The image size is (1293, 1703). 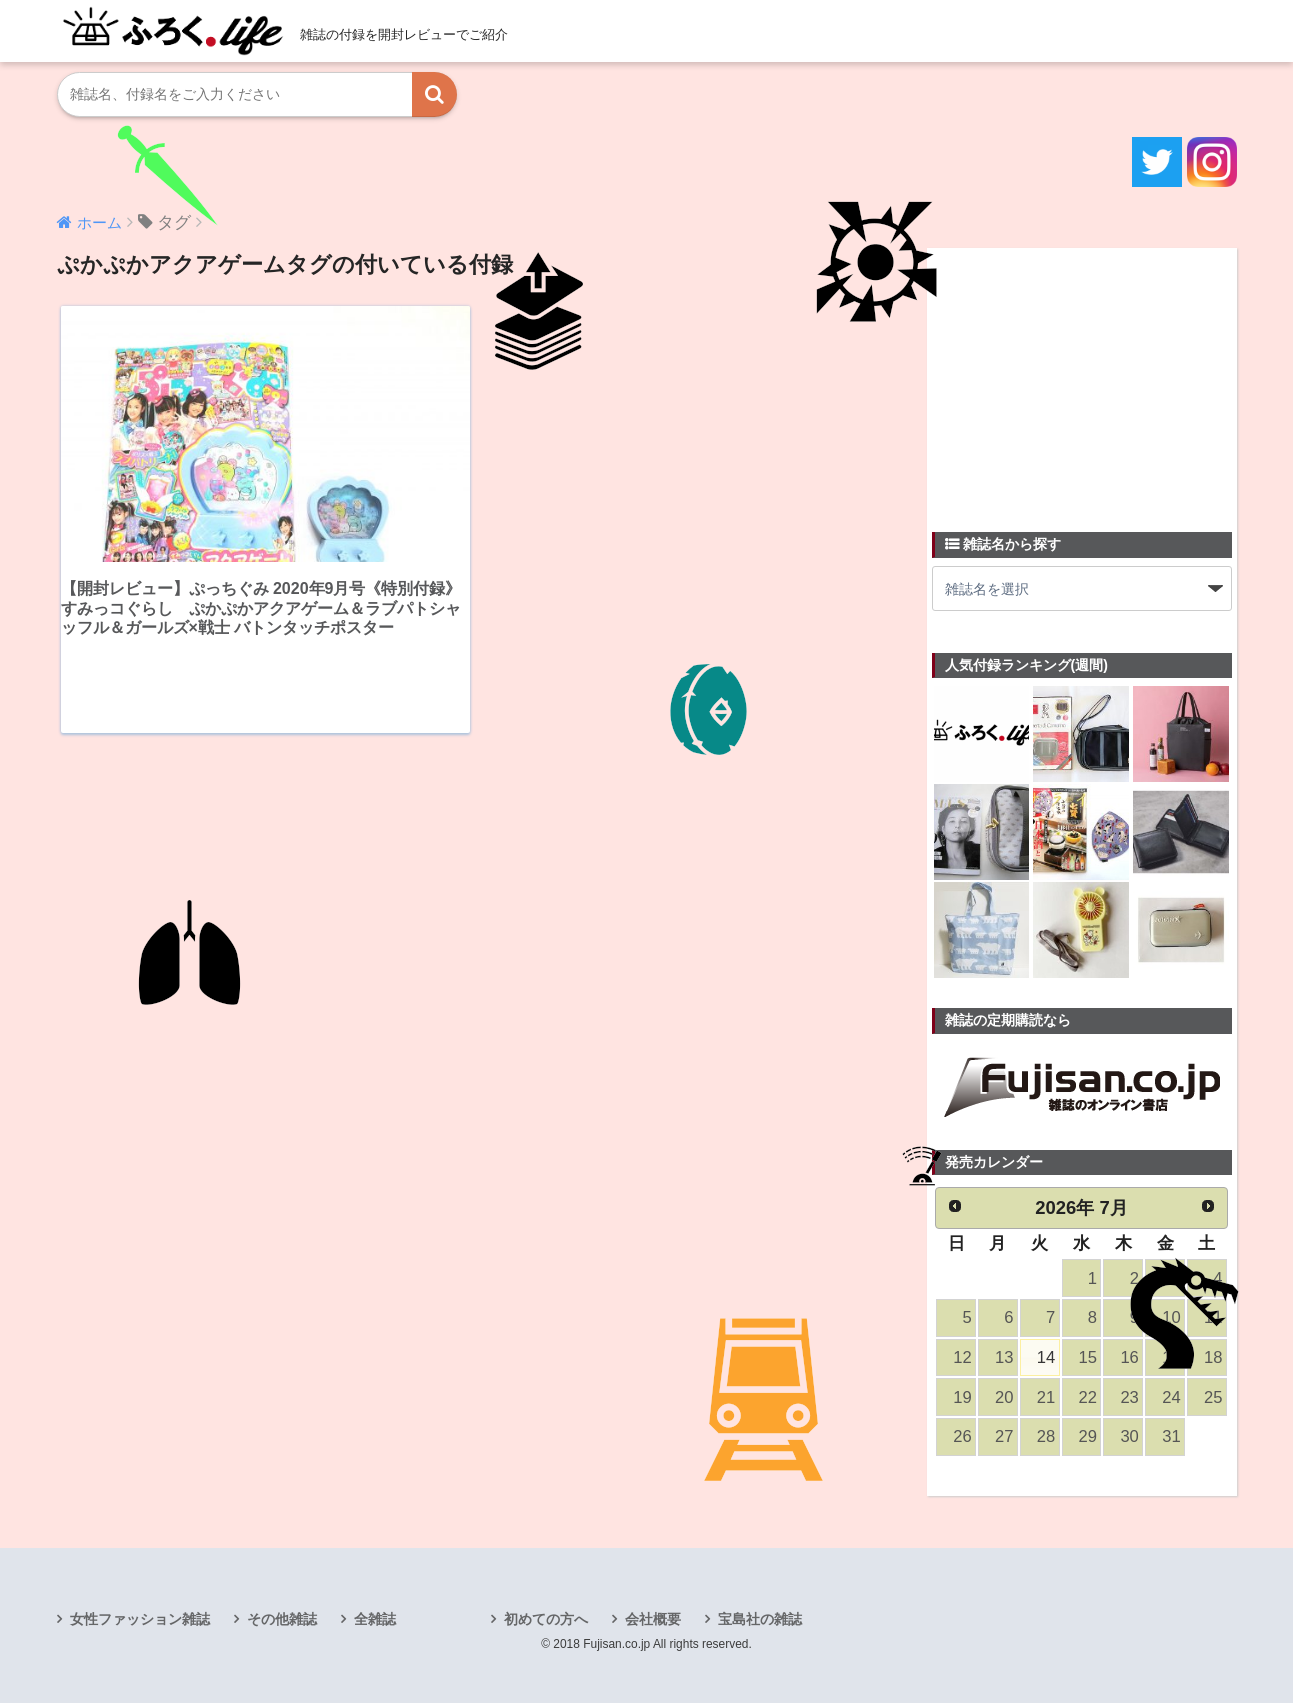 I want to click on toggle a game setting or control, so click(x=922, y=1165).